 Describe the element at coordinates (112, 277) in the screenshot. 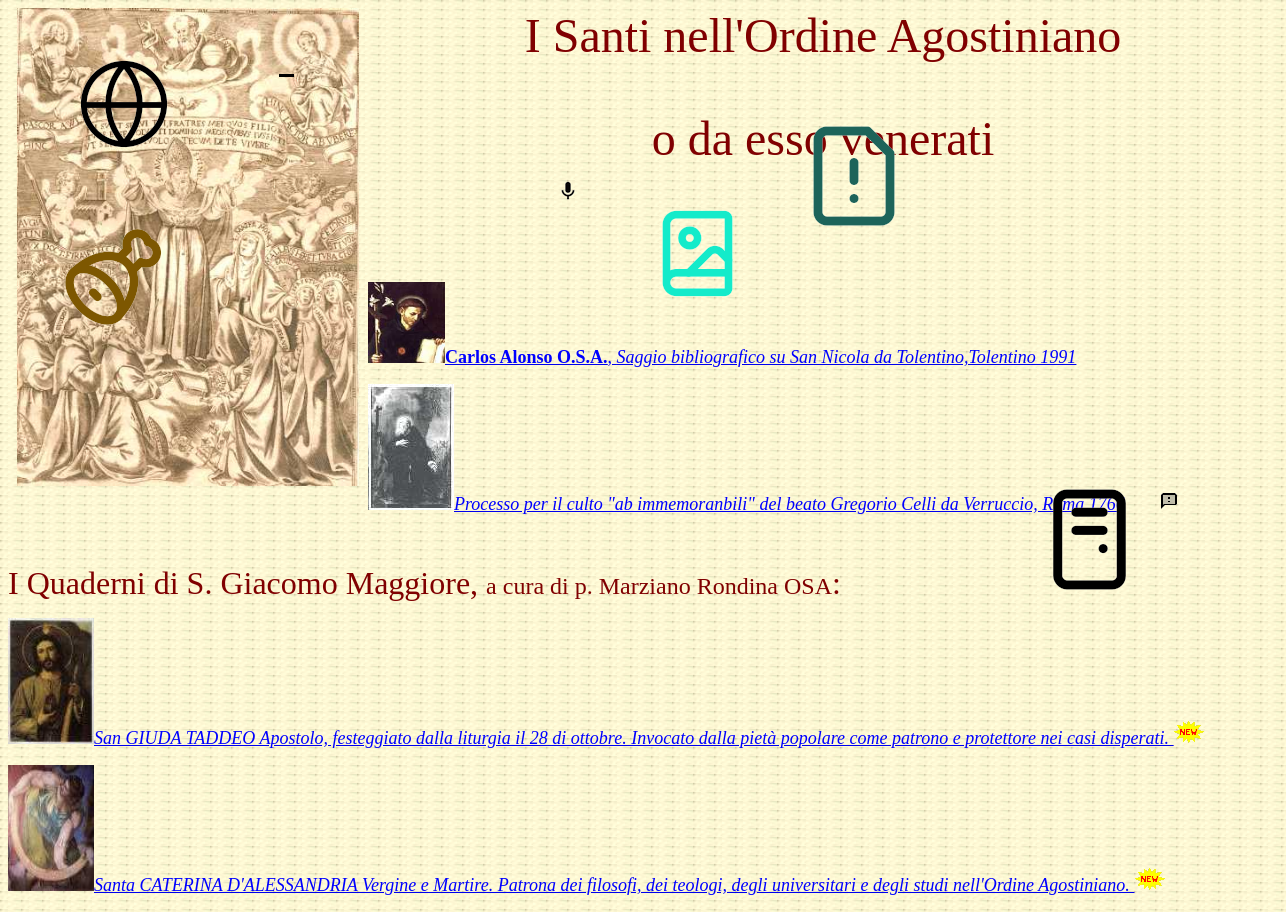

I see `food or dining category` at that location.